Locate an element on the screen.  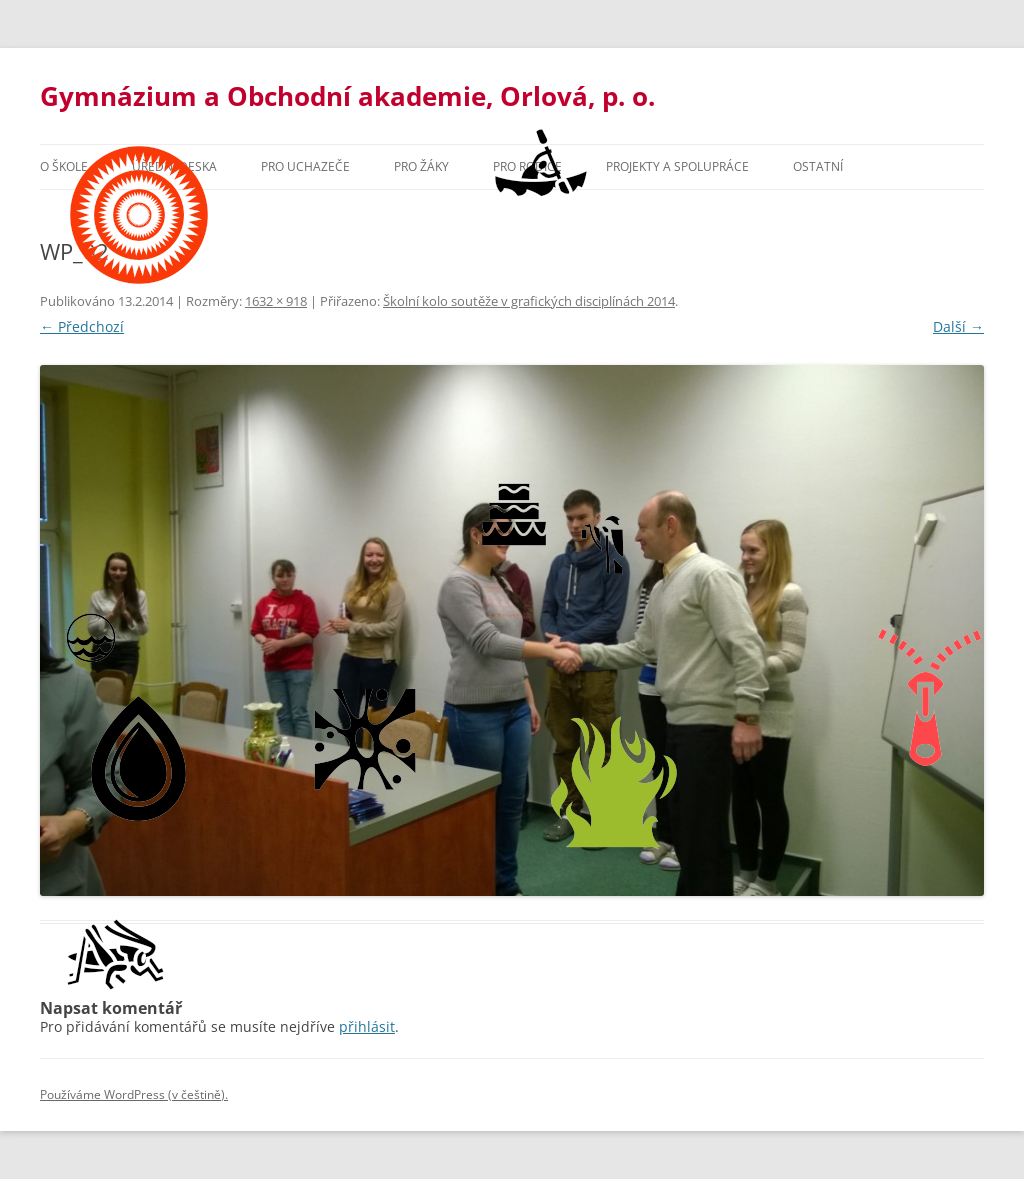
the hermit tarot card icon is located at coordinates (605, 545).